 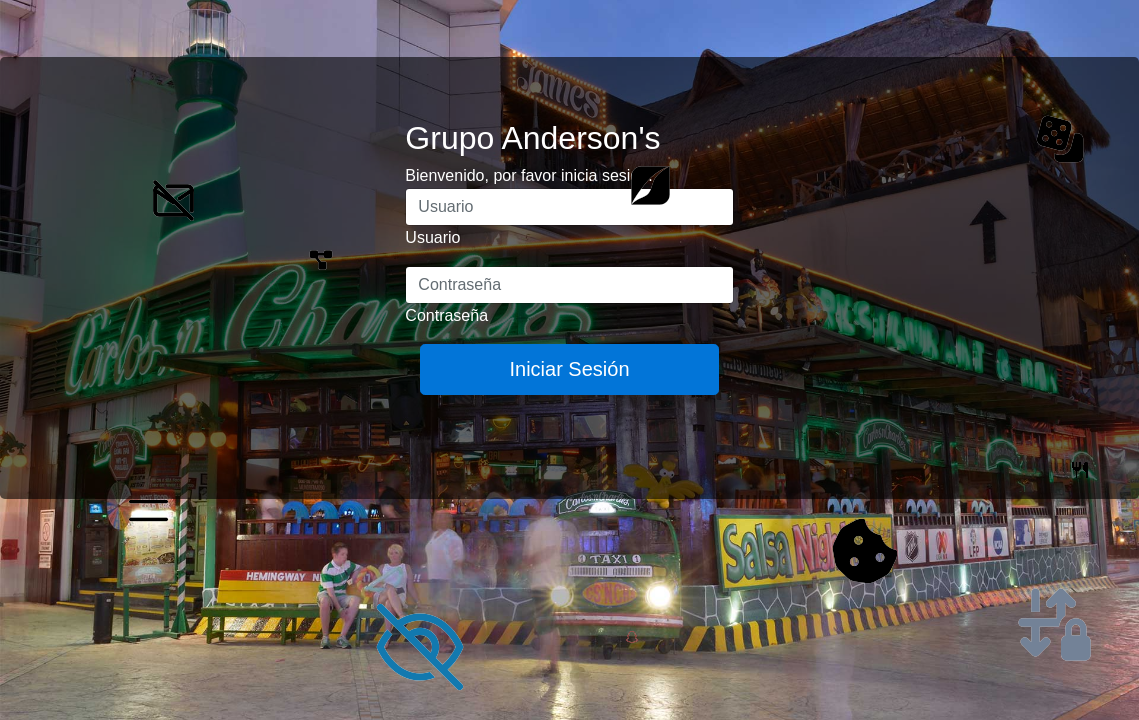 What do you see at coordinates (148, 510) in the screenshot?
I see `open navigation menu` at bounding box center [148, 510].